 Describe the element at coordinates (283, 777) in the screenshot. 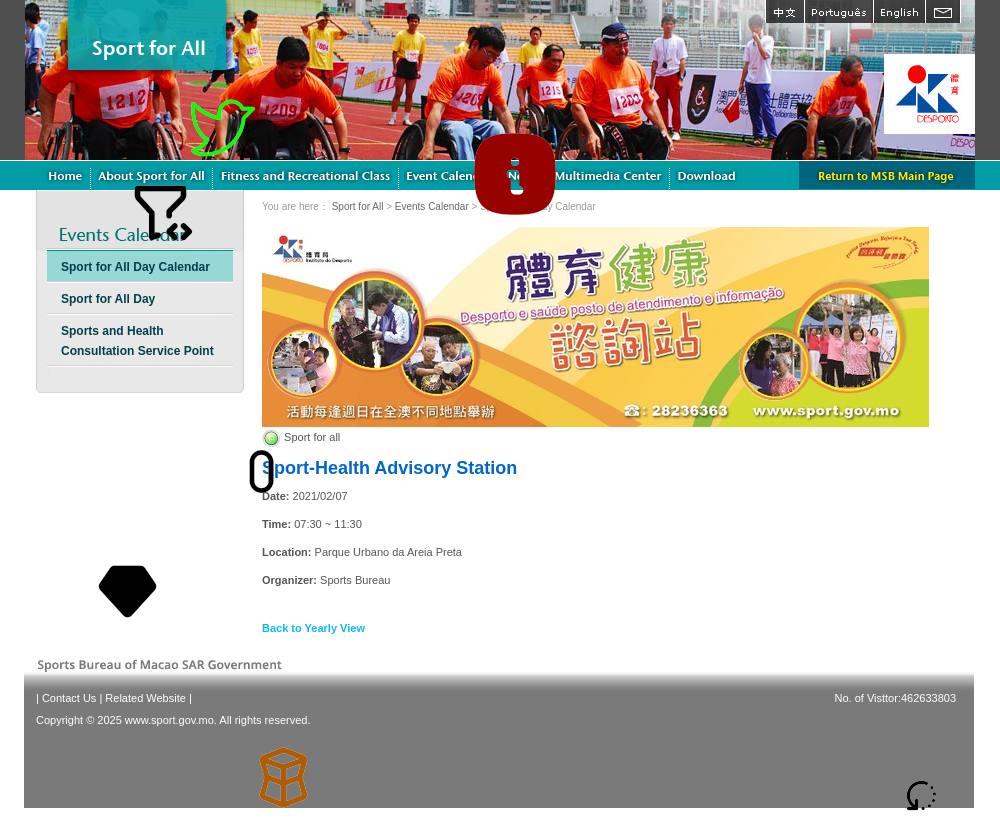

I see `view 3D object or model` at that location.